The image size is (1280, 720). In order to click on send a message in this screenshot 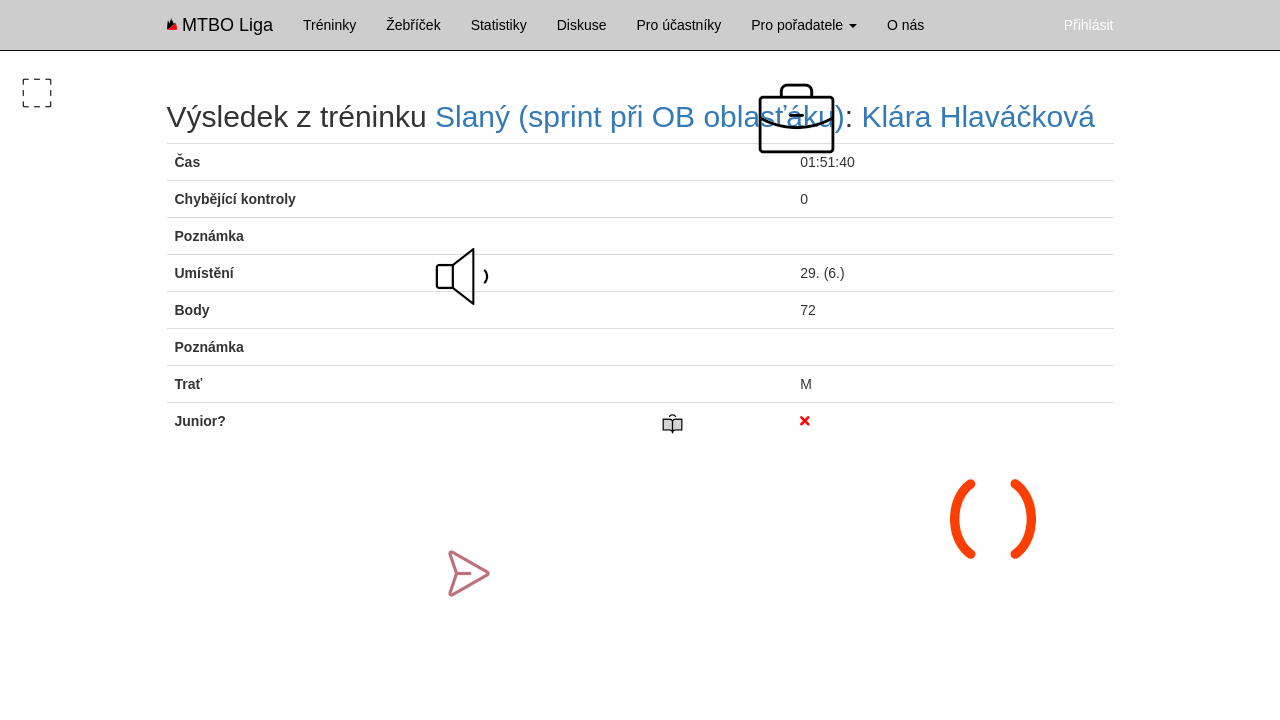, I will do `click(466, 573)`.